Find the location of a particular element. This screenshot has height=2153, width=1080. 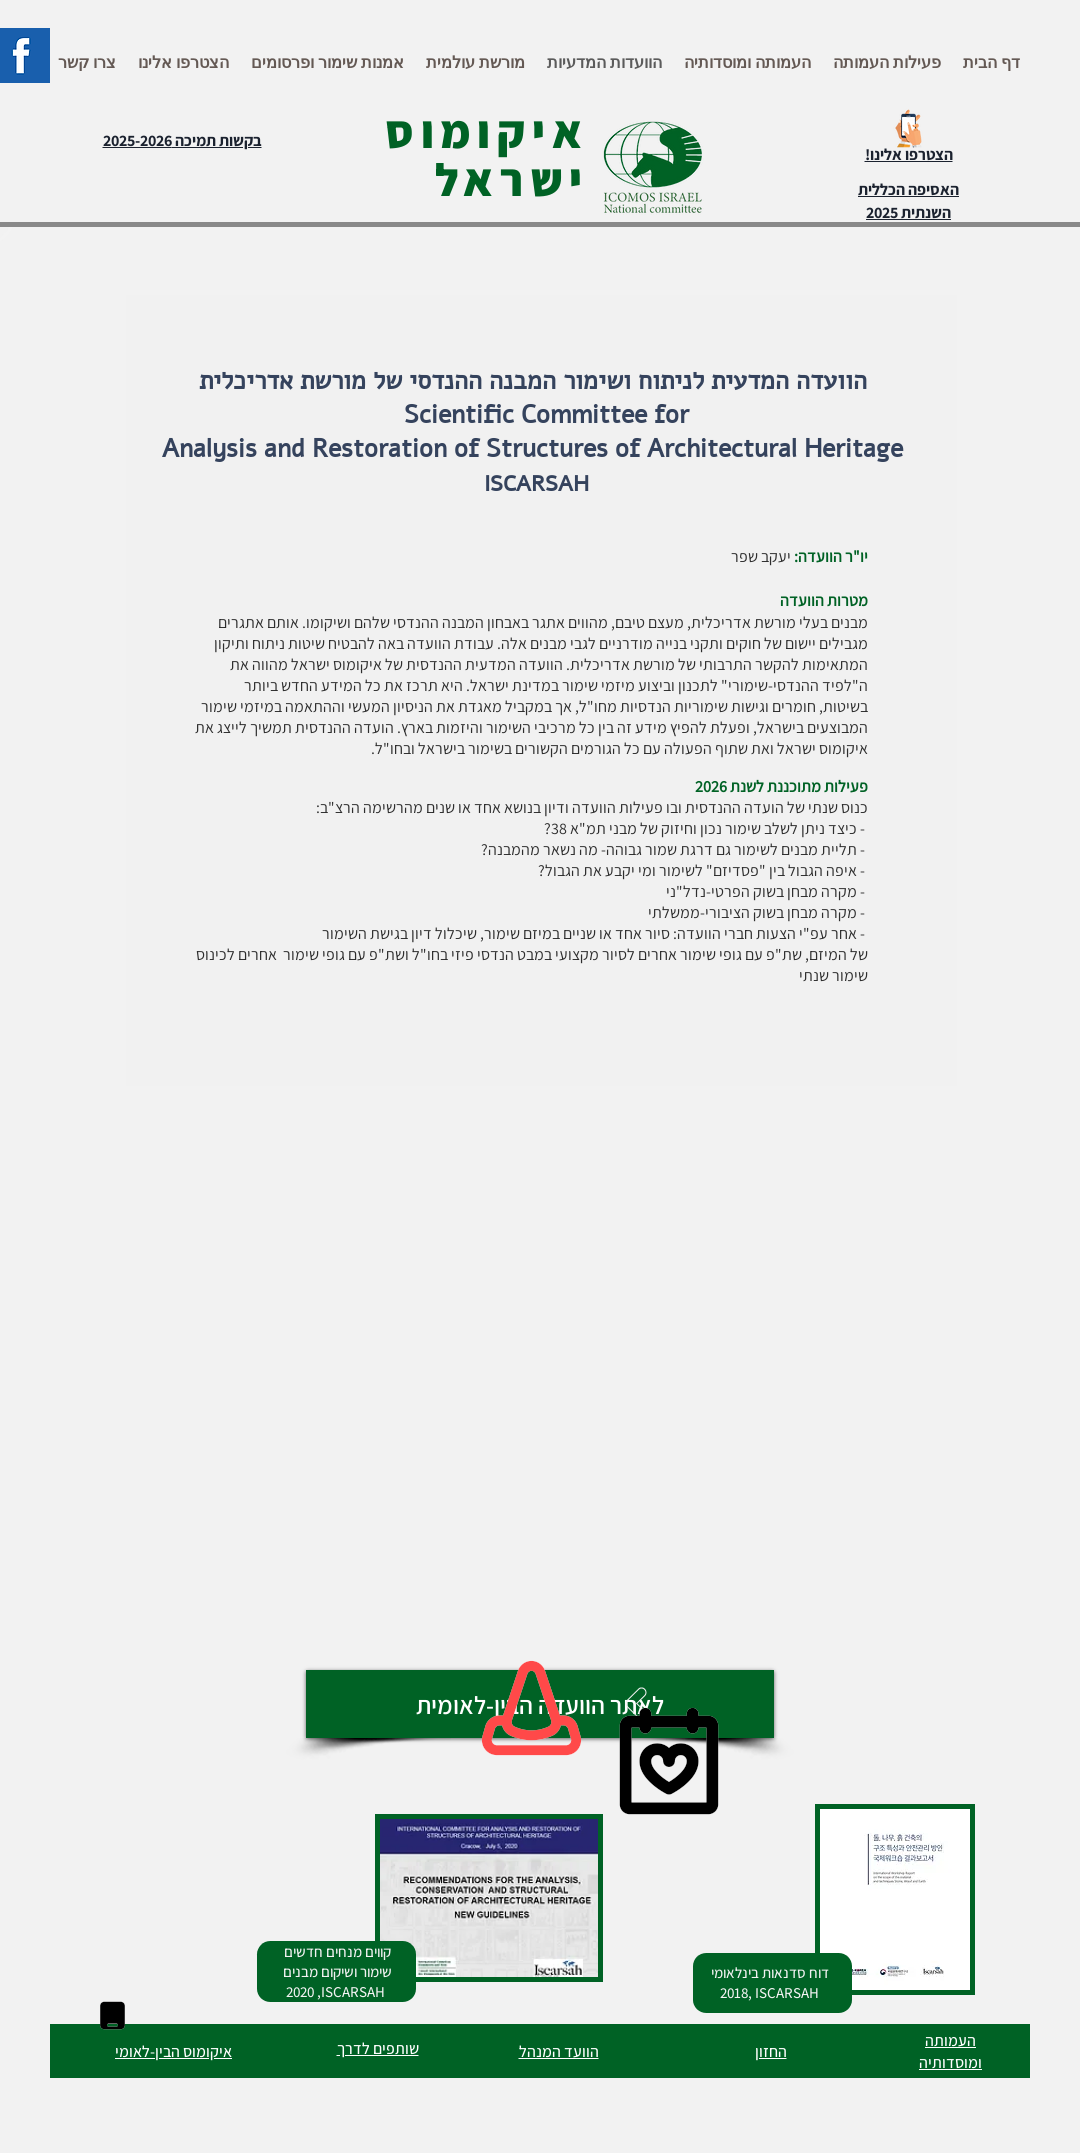

view on tablet device is located at coordinates (112, 2015).